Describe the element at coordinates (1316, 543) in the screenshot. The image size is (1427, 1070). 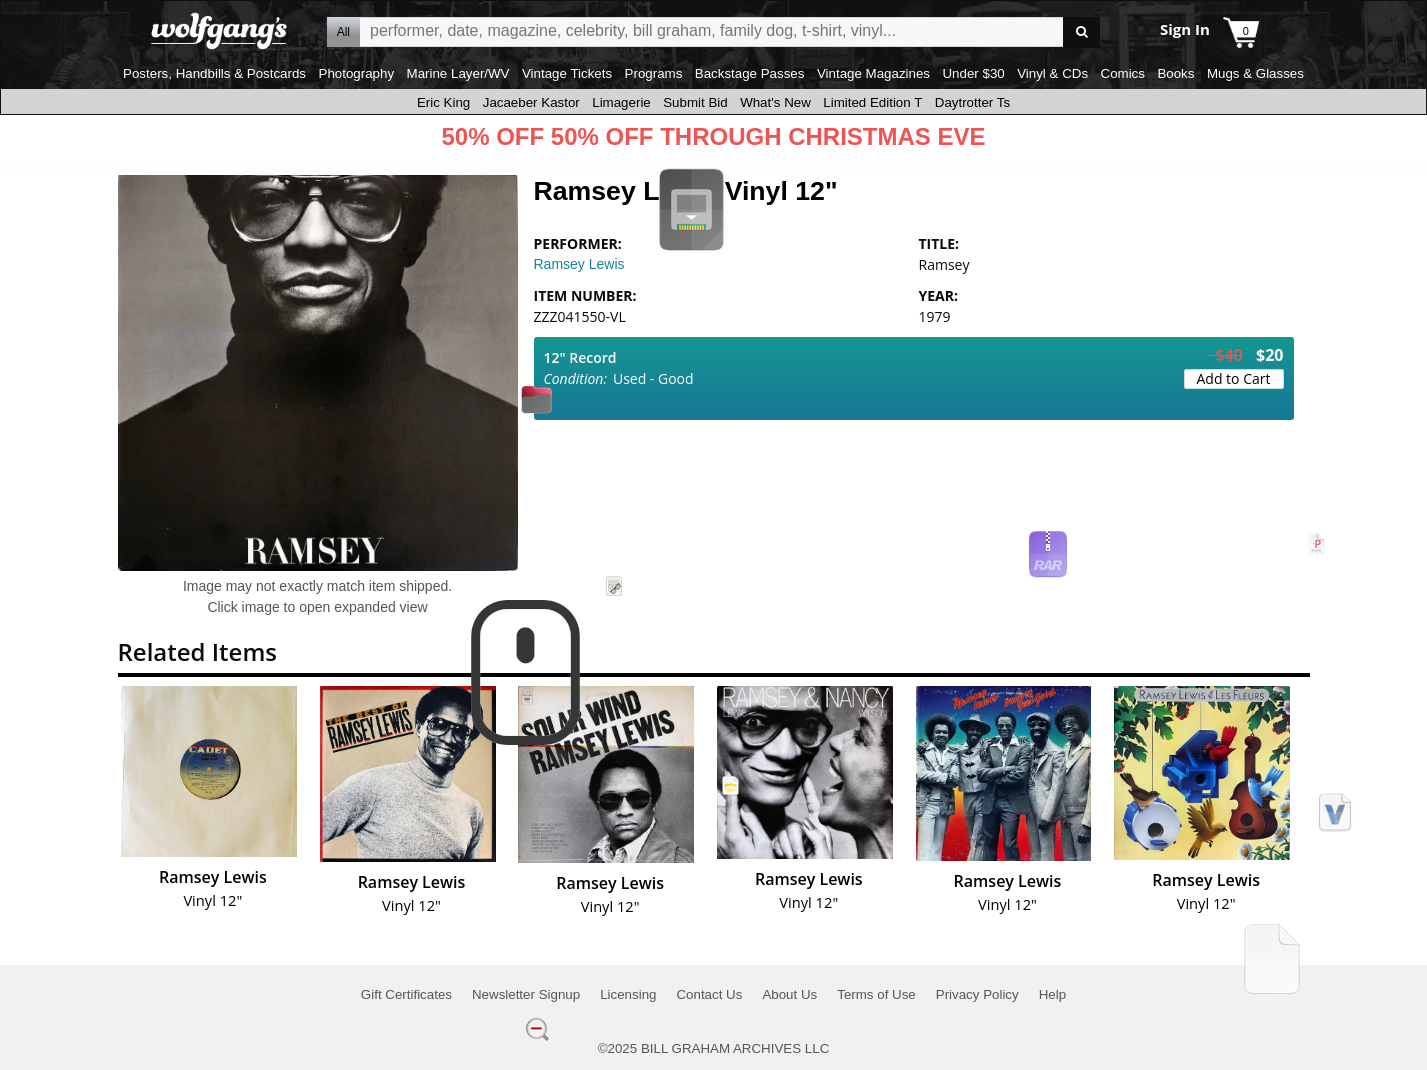
I see `a pascal programming language source file` at that location.